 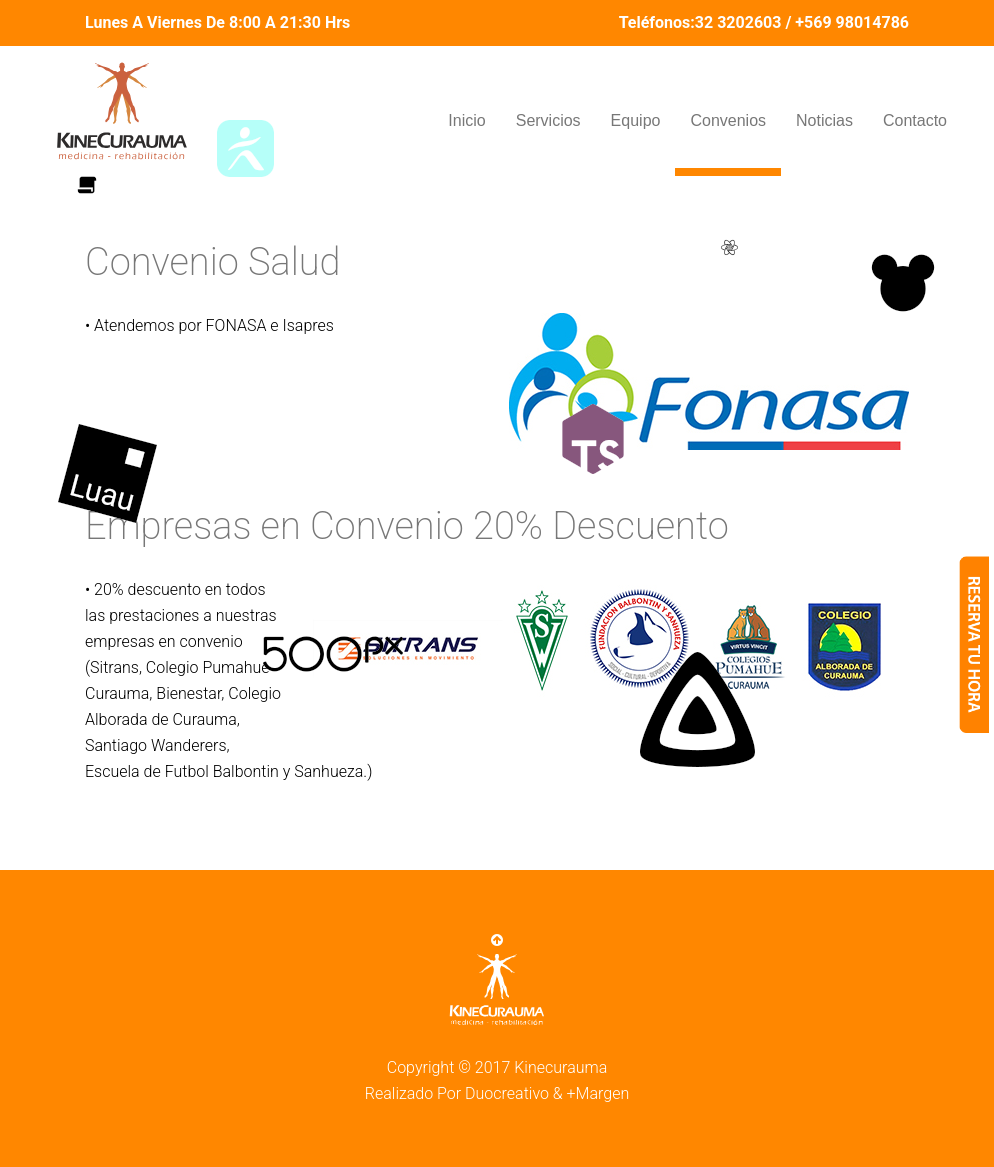 I want to click on open Jellyfin media server app, so click(x=697, y=709).